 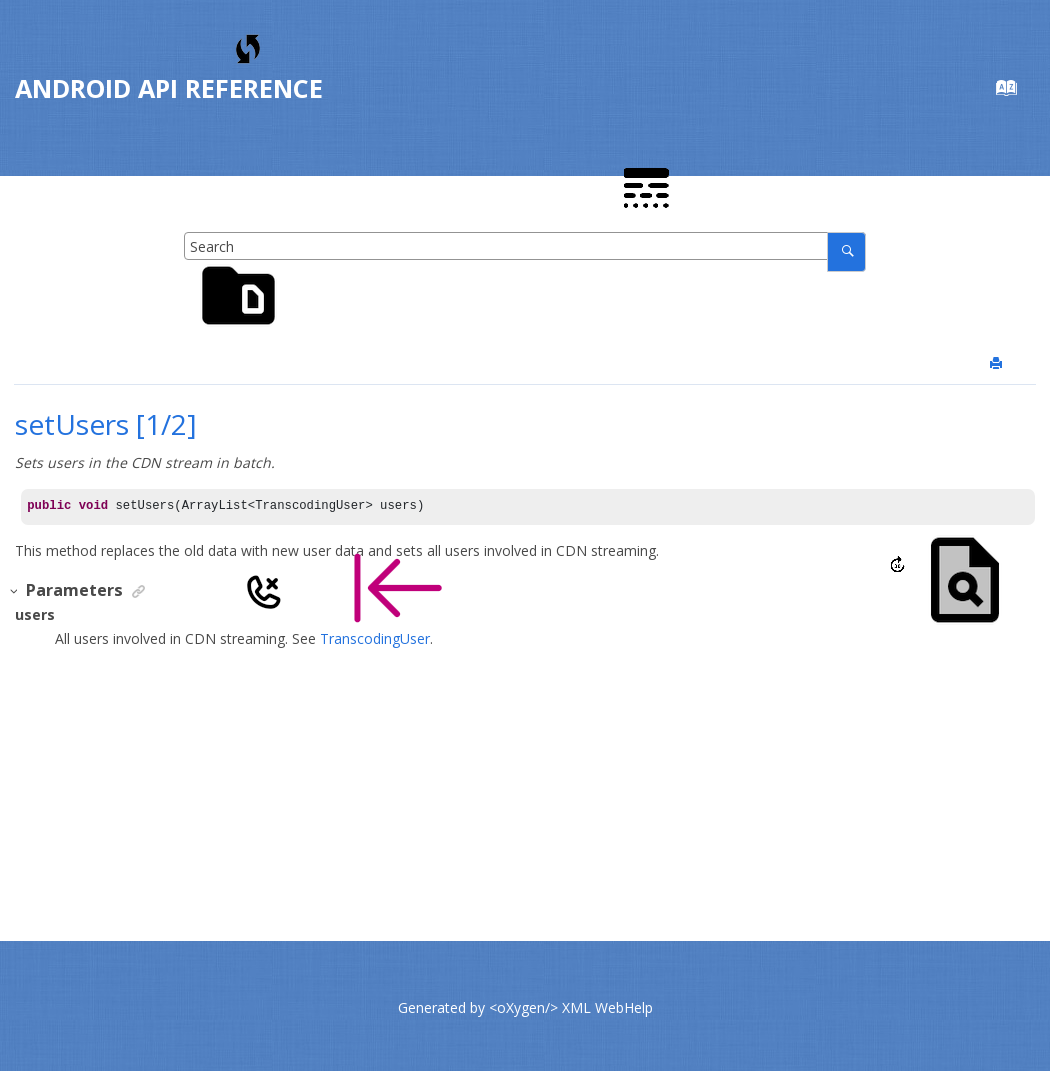 I want to click on search within a document, so click(x=965, y=580).